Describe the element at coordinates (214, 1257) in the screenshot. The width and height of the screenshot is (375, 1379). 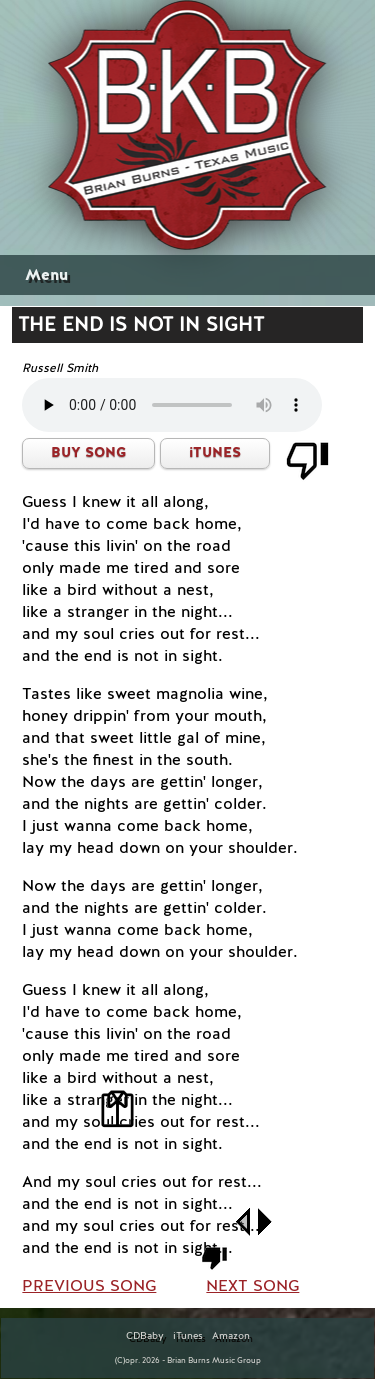
I see `dislike or downvote content` at that location.